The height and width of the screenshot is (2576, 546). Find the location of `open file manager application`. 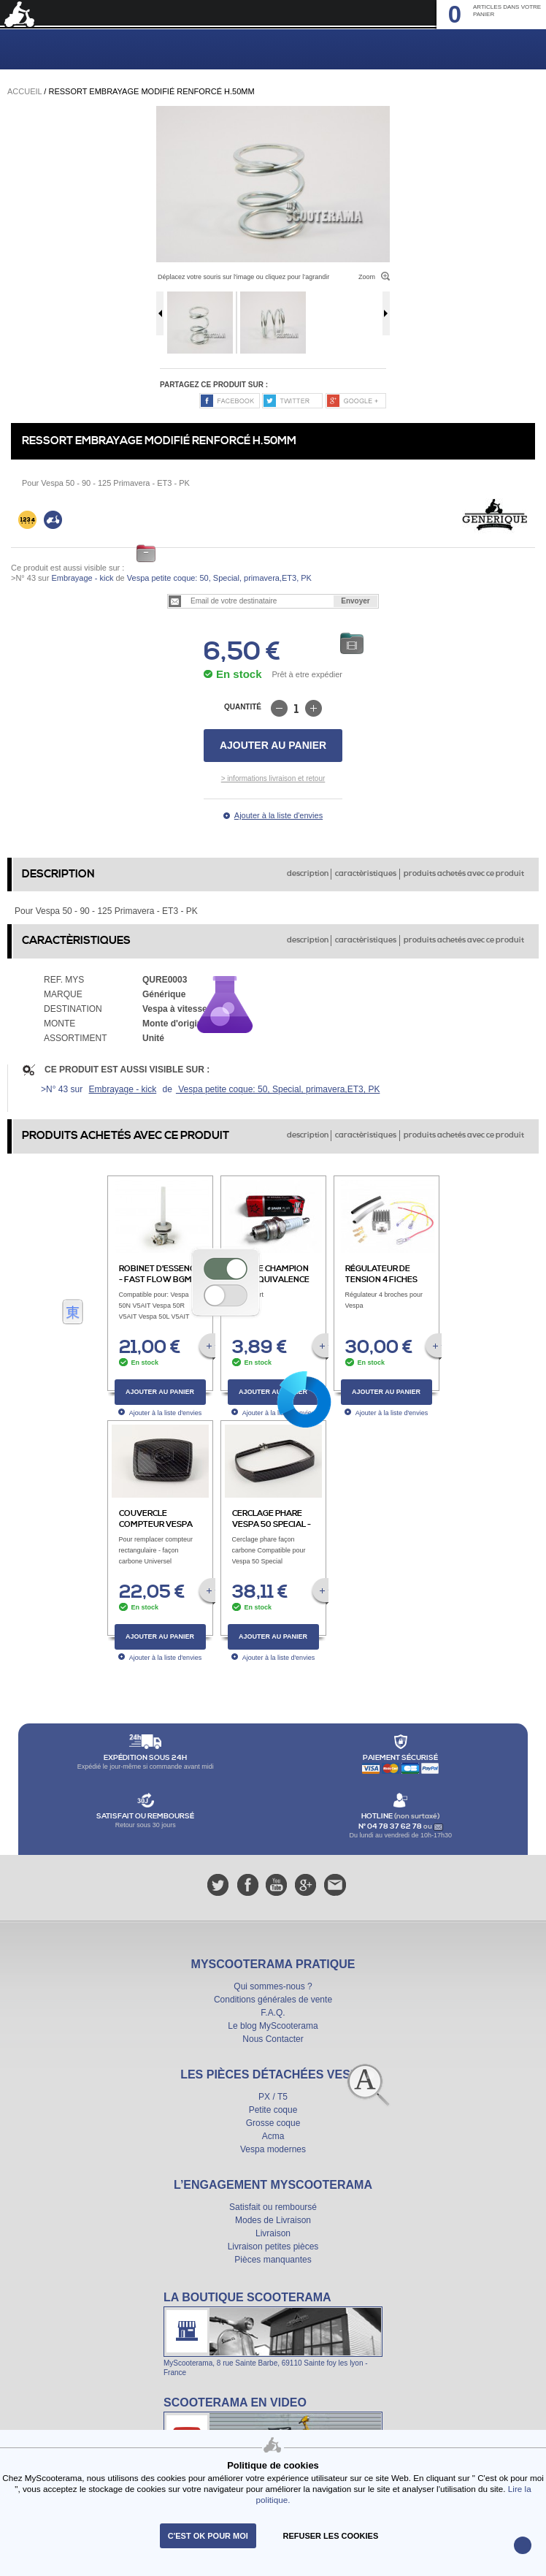

open file manager application is located at coordinates (146, 553).